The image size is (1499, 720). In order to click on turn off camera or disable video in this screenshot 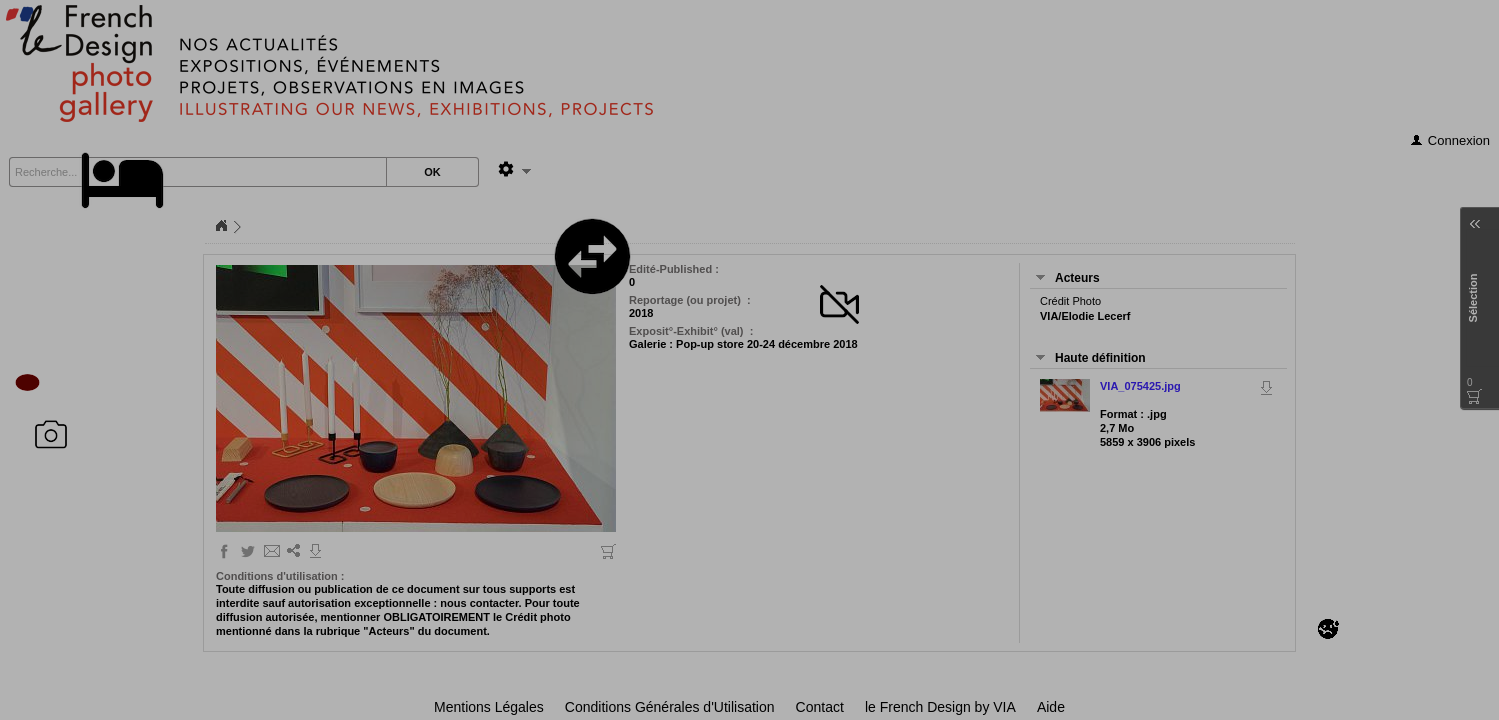, I will do `click(839, 304)`.